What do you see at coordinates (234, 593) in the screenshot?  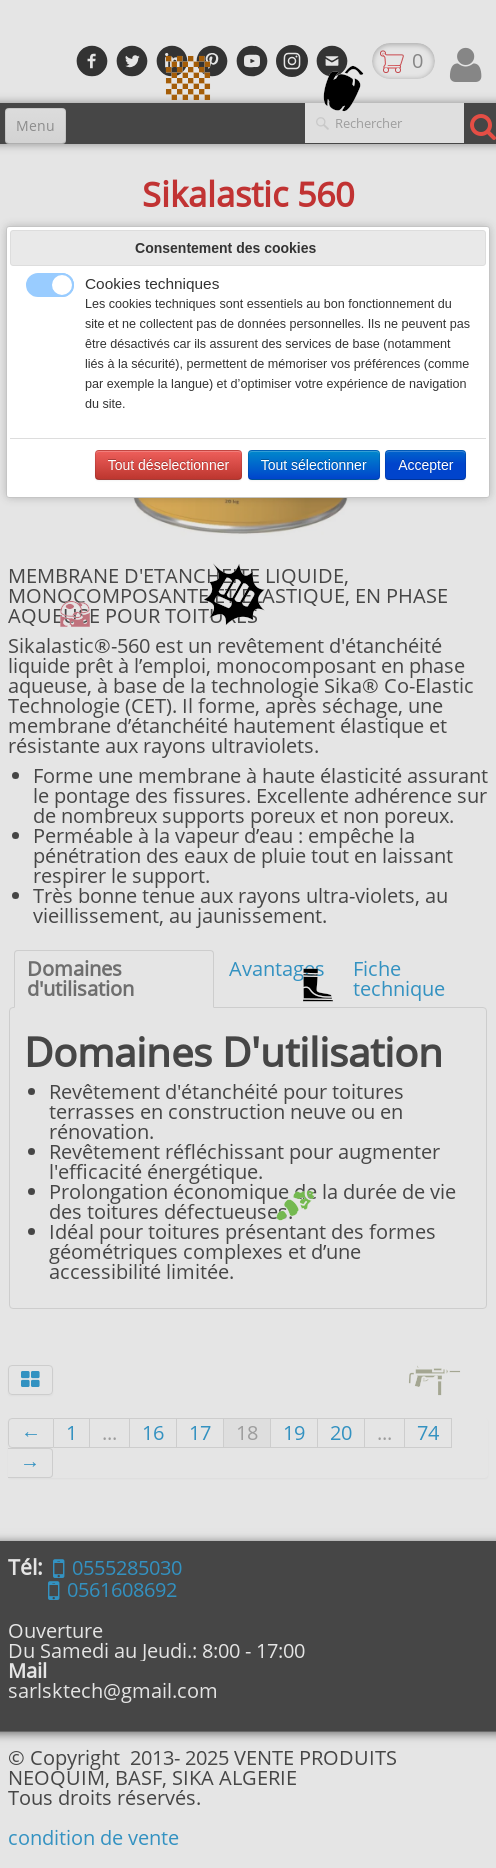 I see `trigger a punch or melee attack action` at bounding box center [234, 593].